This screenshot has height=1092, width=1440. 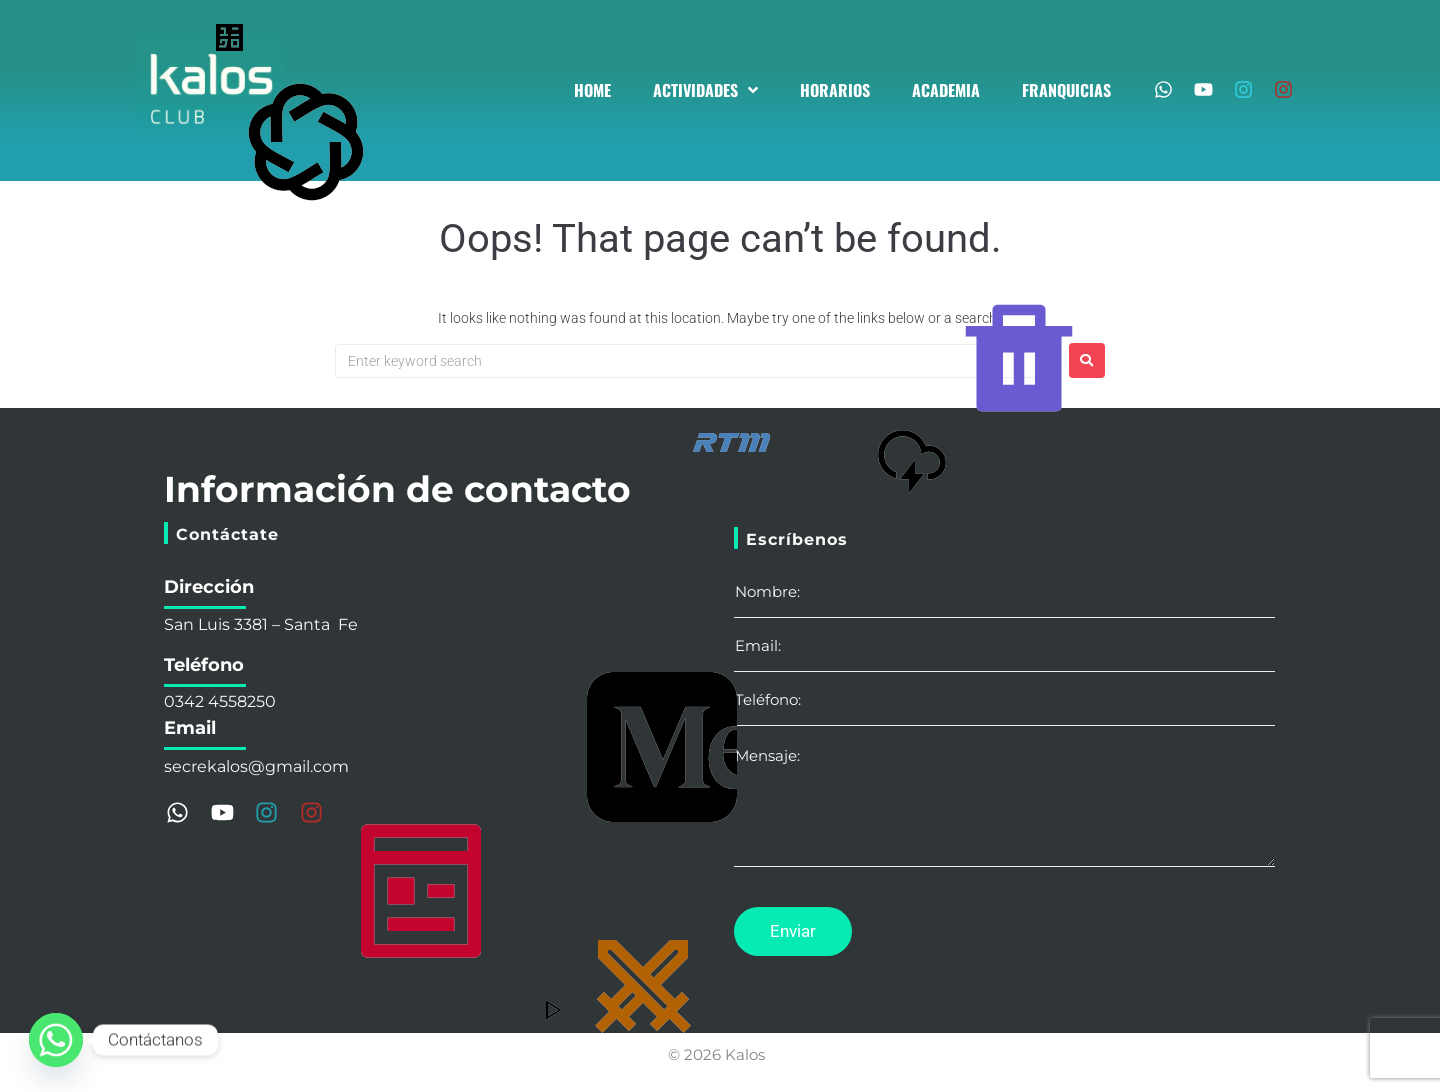 What do you see at coordinates (643, 985) in the screenshot?
I see `access combat or battle features` at bounding box center [643, 985].